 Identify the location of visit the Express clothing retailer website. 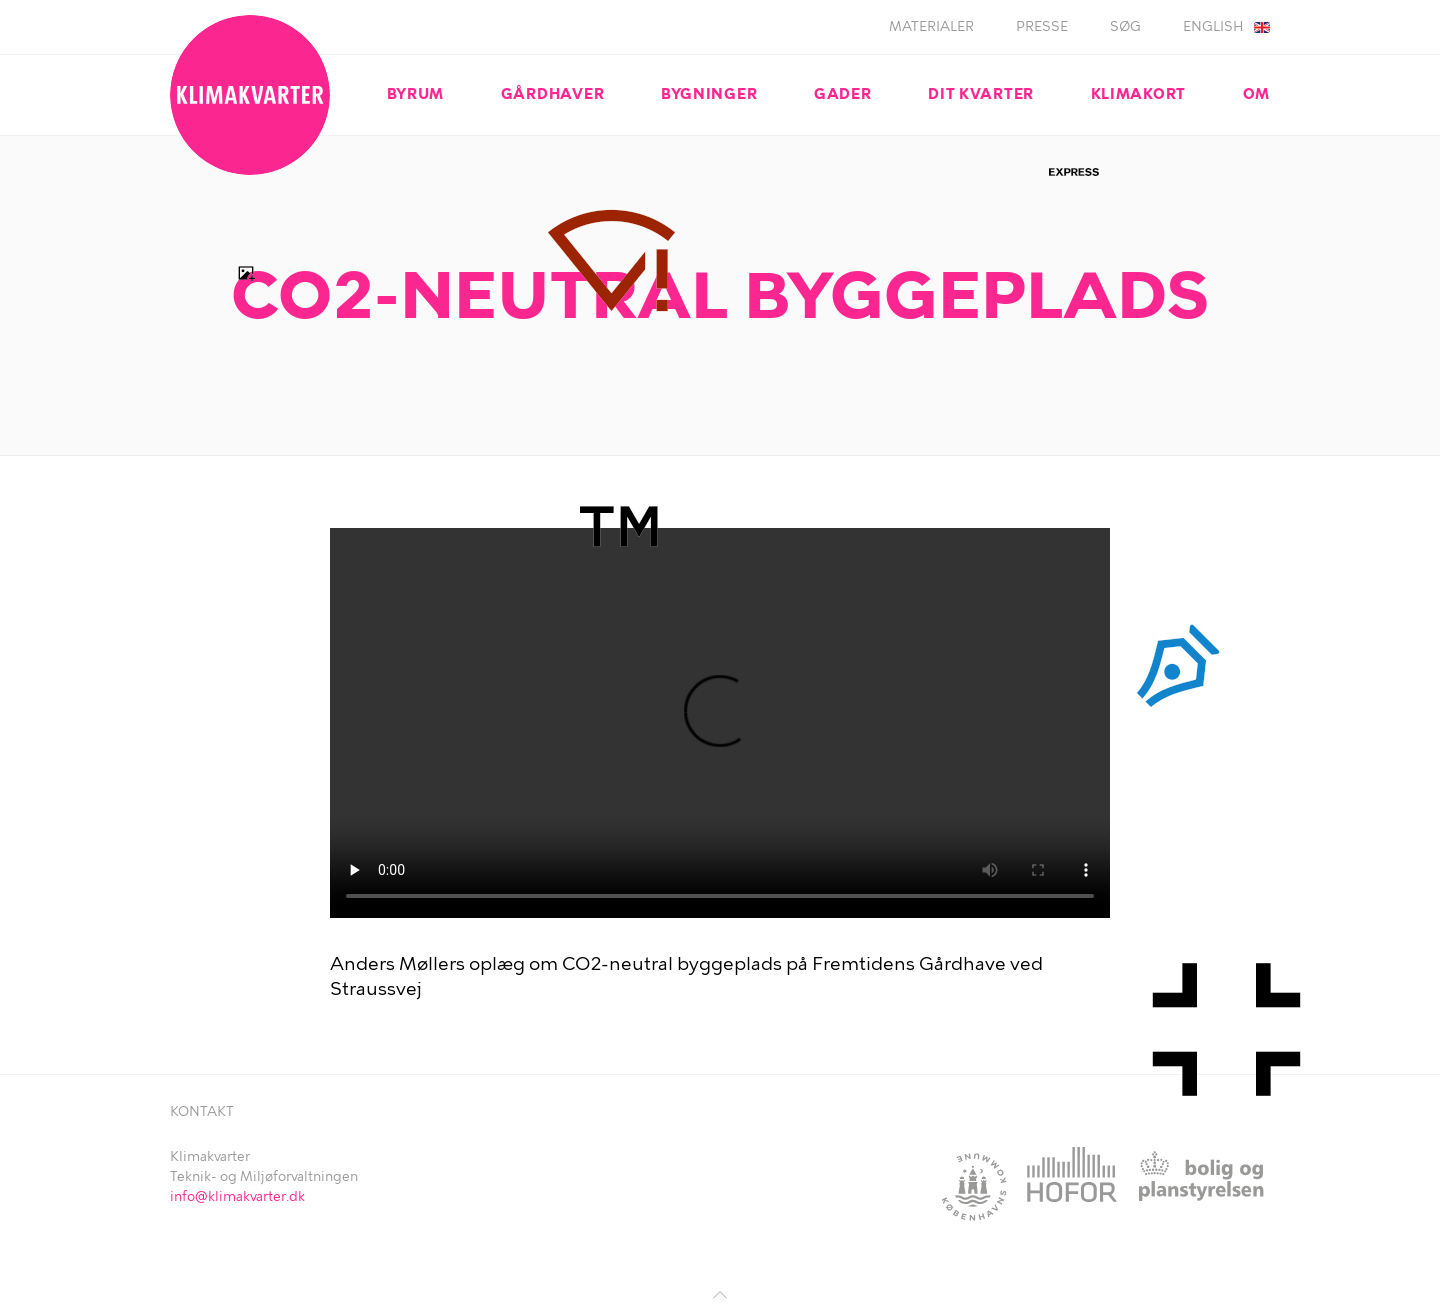
(1074, 172).